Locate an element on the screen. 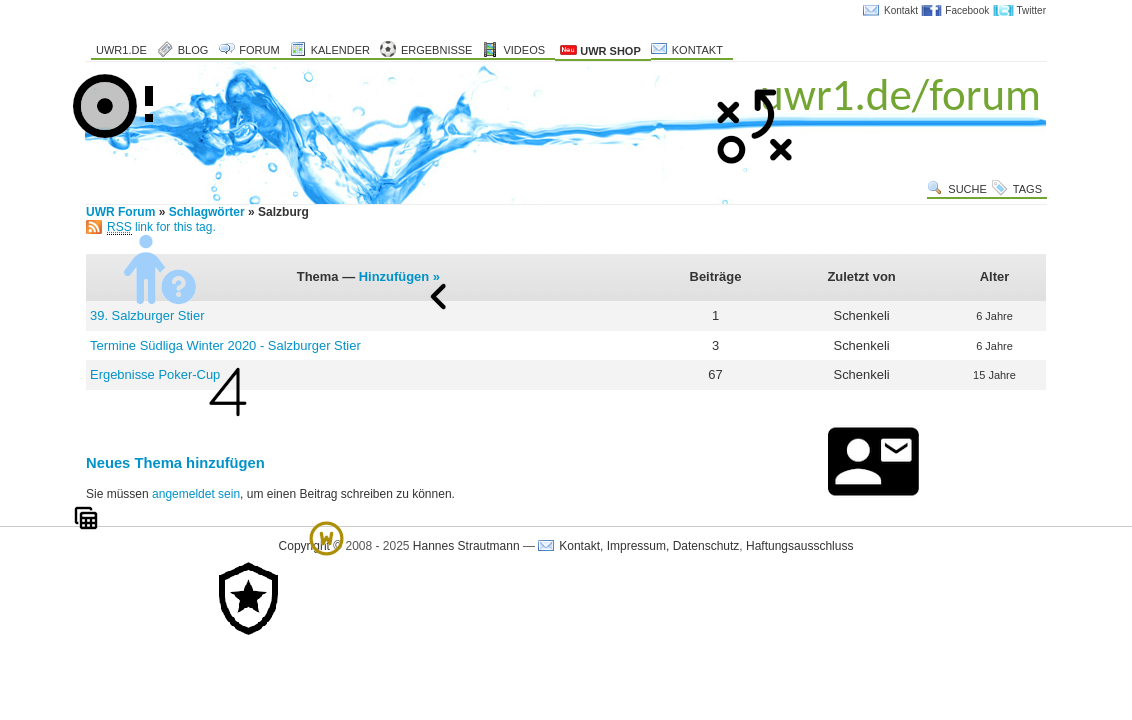 The image size is (1132, 720). contact local police or emergency services is located at coordinates (248, 598).